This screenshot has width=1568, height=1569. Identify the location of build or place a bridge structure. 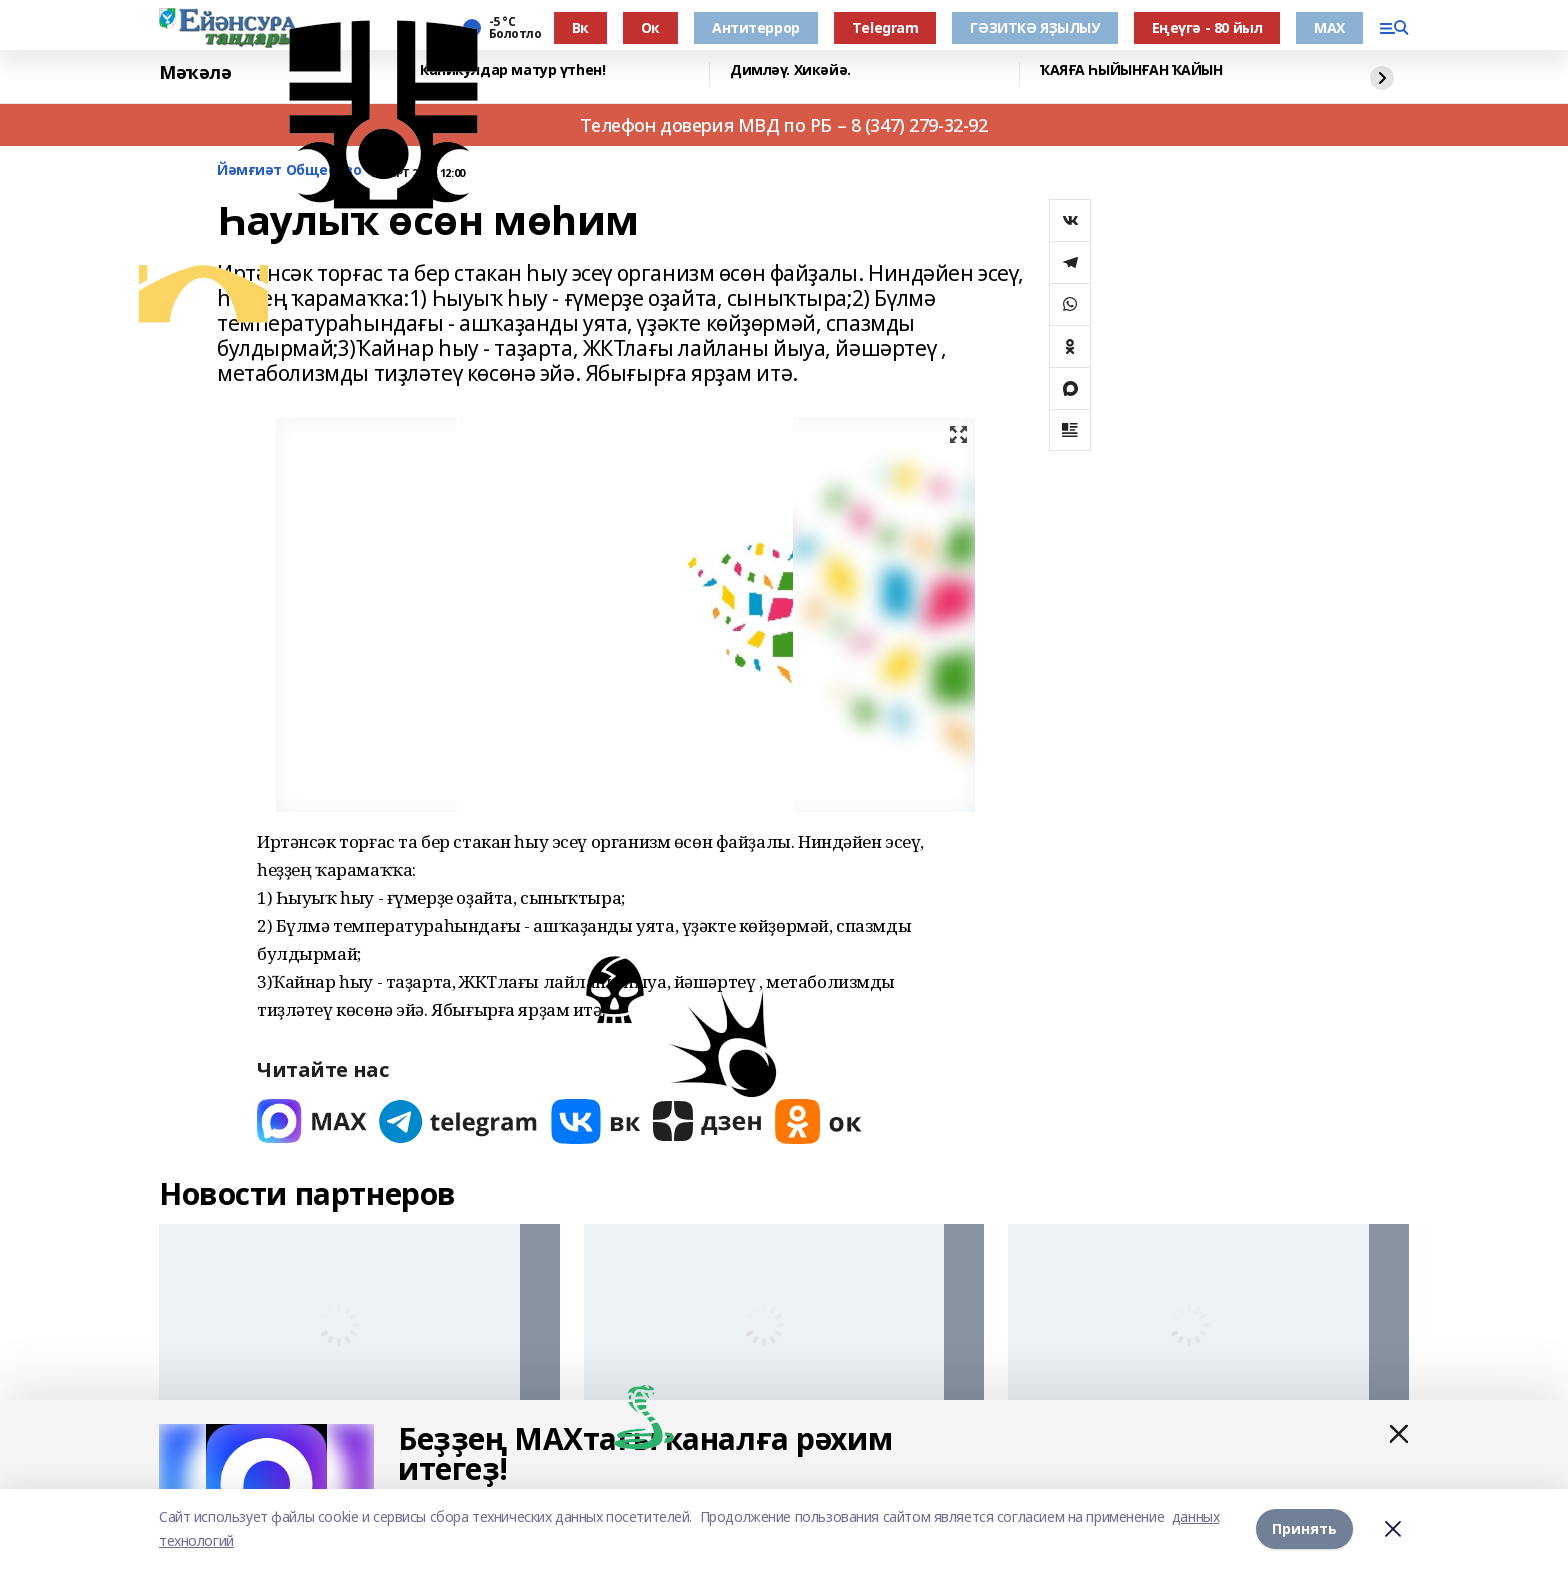
(203, 262).